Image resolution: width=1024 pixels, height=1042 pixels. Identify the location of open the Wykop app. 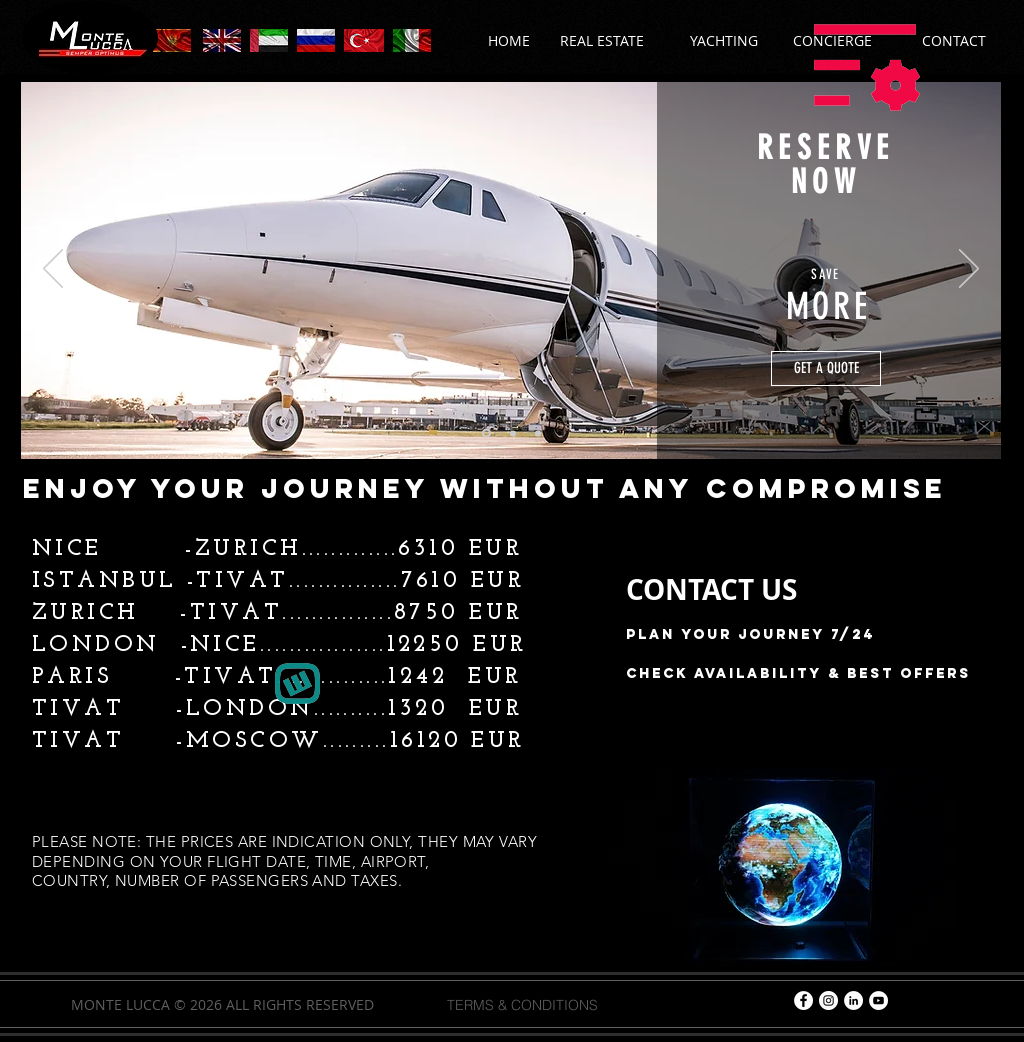
(297, 683).